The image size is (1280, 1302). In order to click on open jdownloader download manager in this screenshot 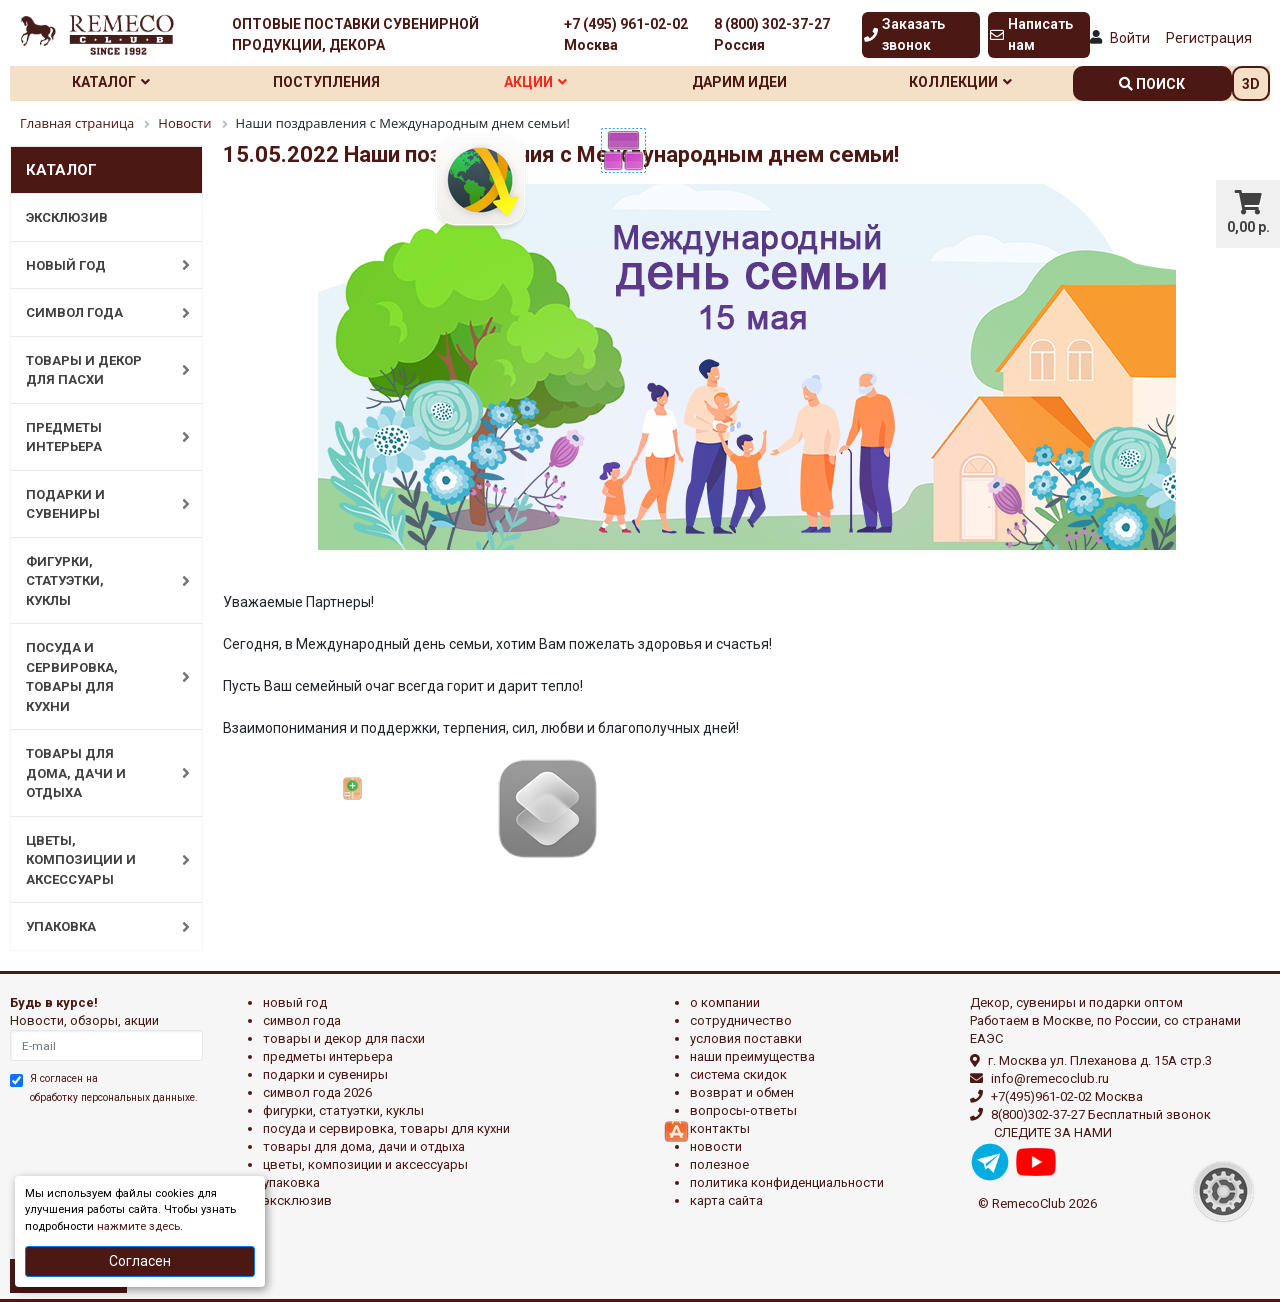, I will do `click(480, 180)`.